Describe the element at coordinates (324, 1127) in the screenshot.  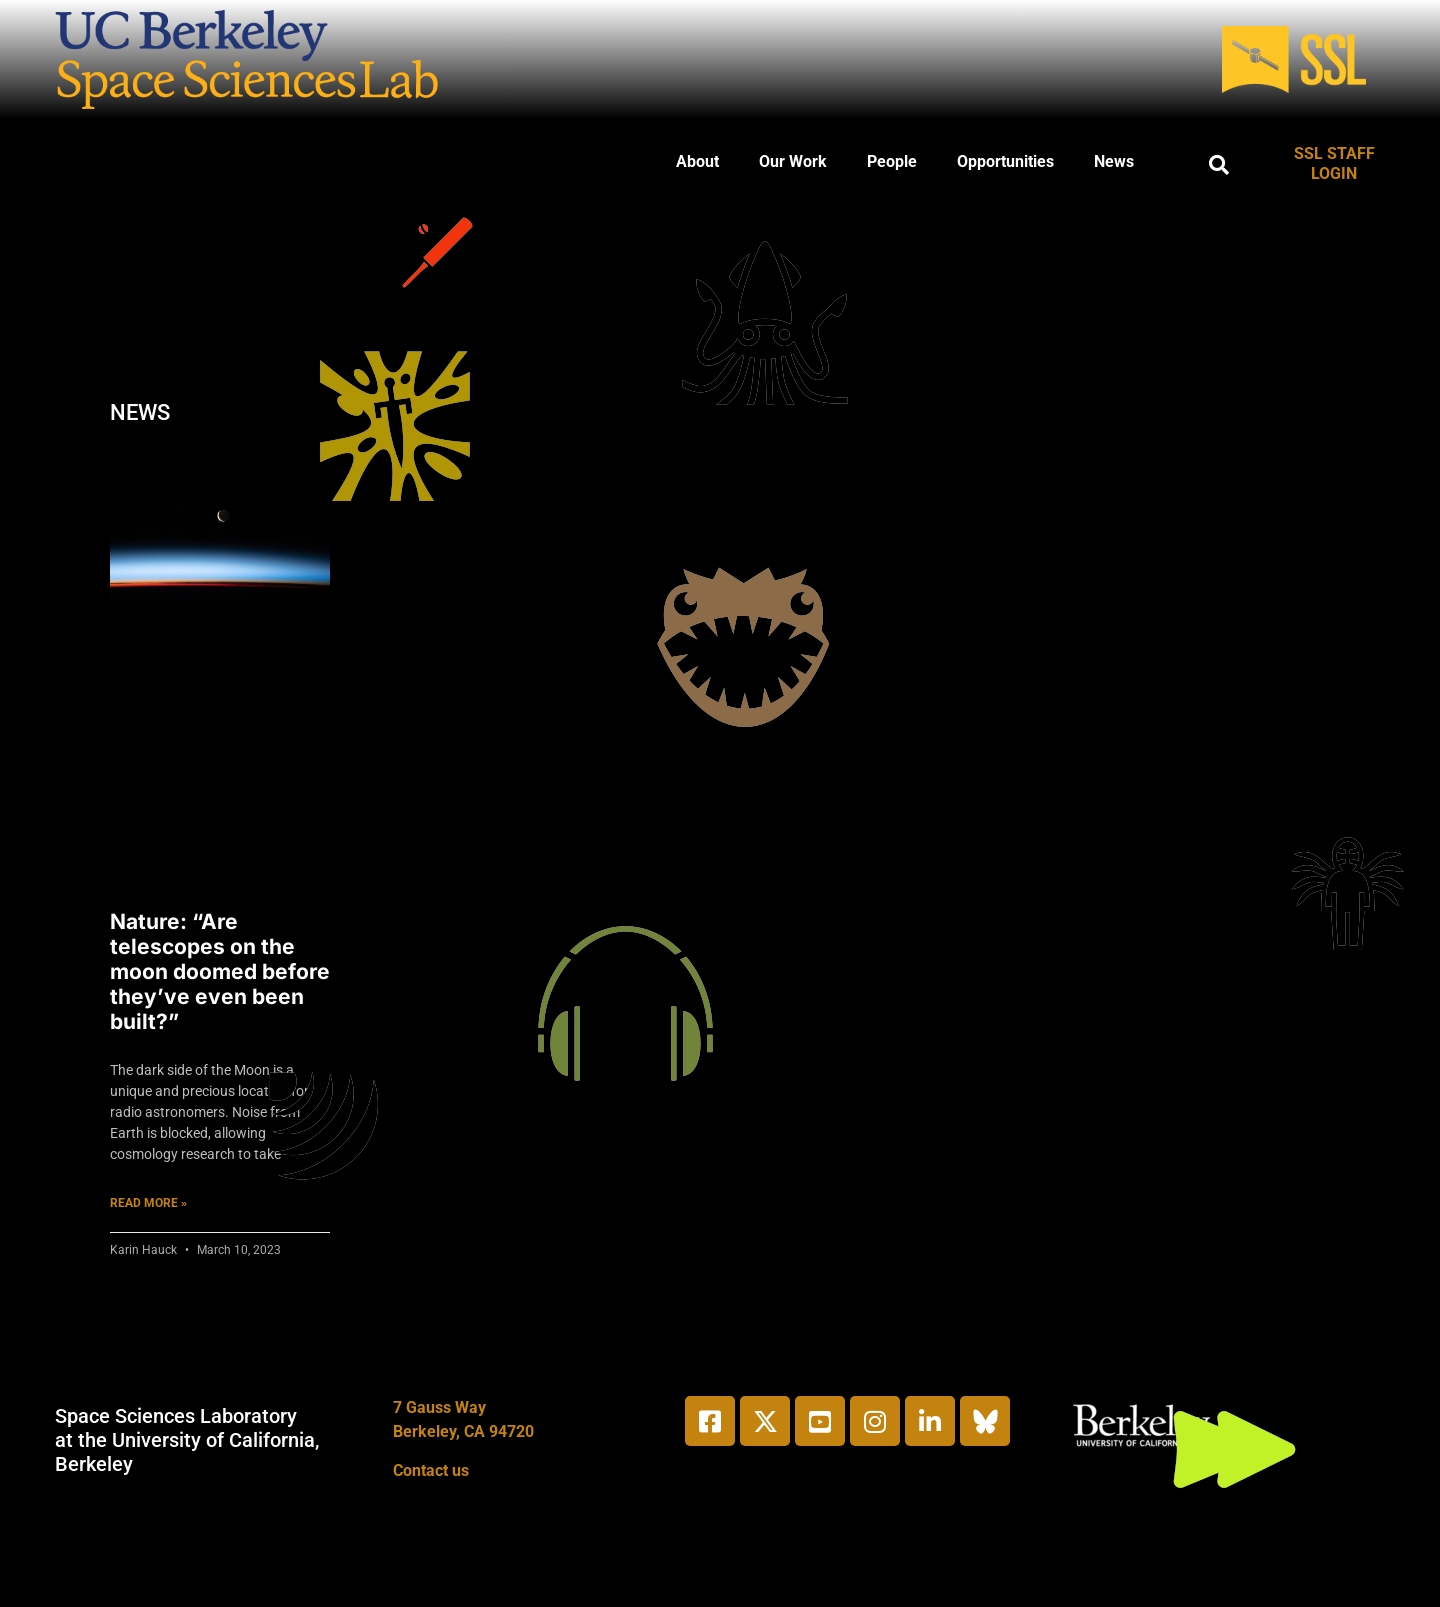
I see `subscribe to RSS feed` at that location.